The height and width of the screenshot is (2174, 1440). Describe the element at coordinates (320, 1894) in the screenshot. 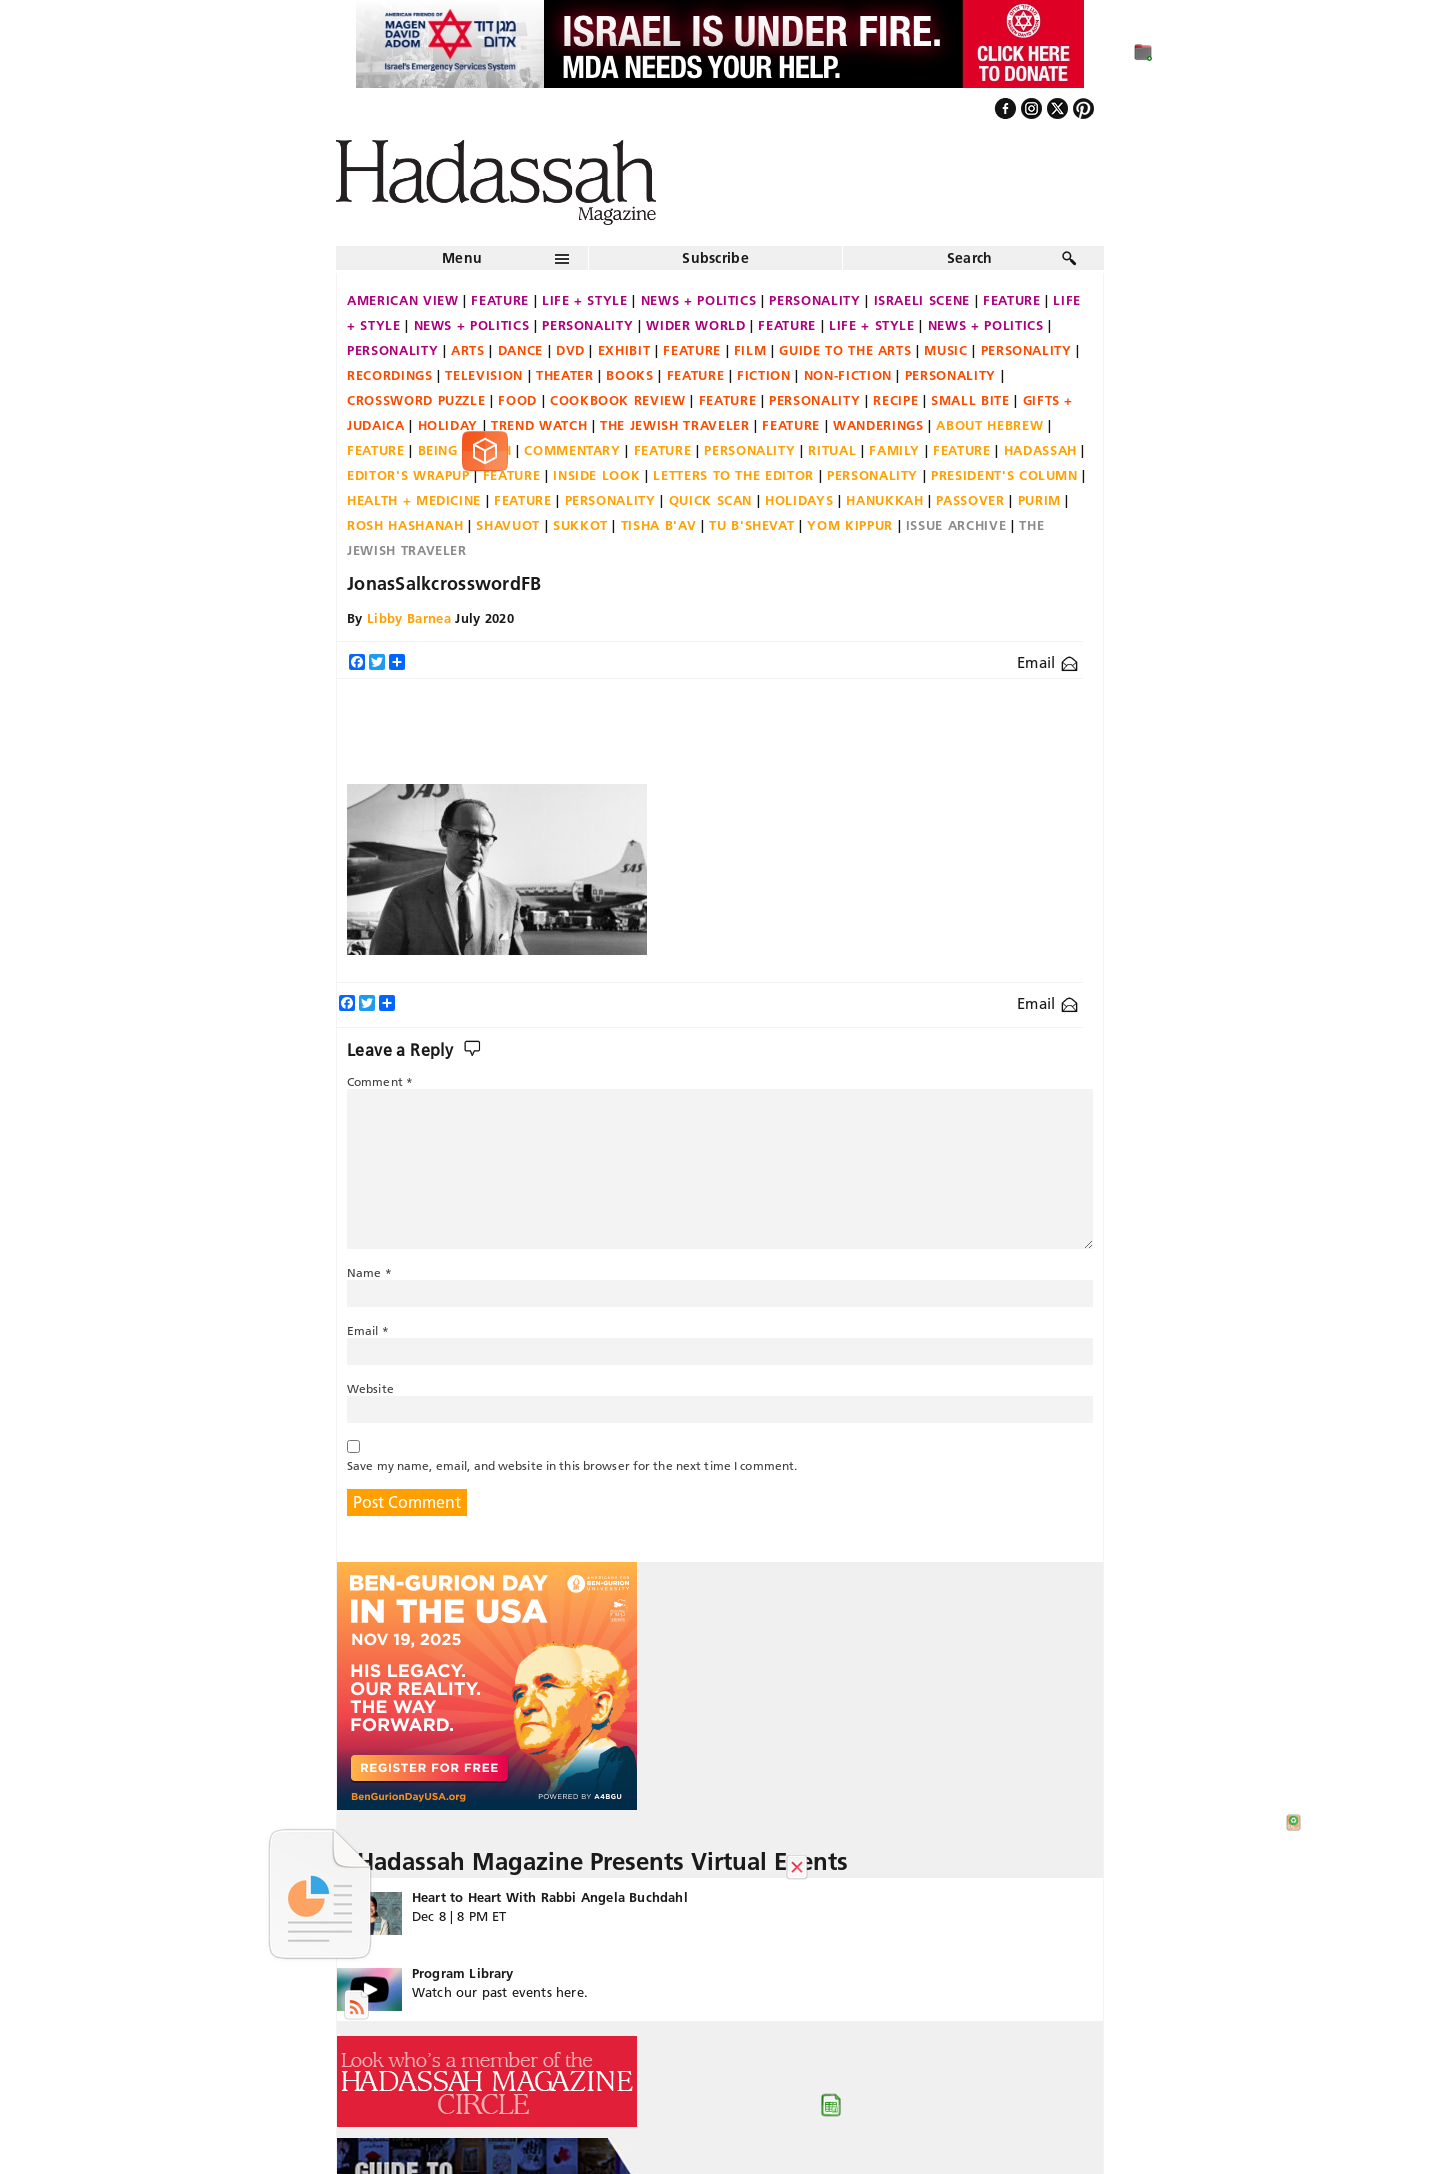

I see `open a presentation file` at that location.